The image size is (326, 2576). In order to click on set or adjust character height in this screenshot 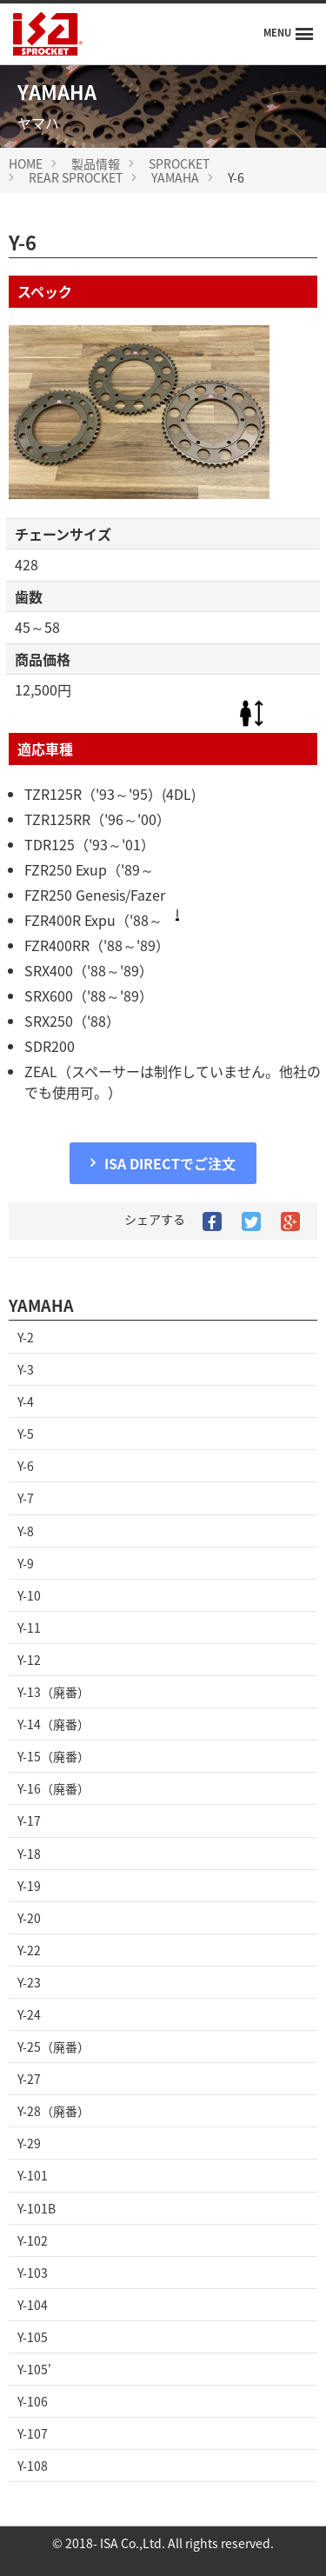, I will do `click(251, 713)`.